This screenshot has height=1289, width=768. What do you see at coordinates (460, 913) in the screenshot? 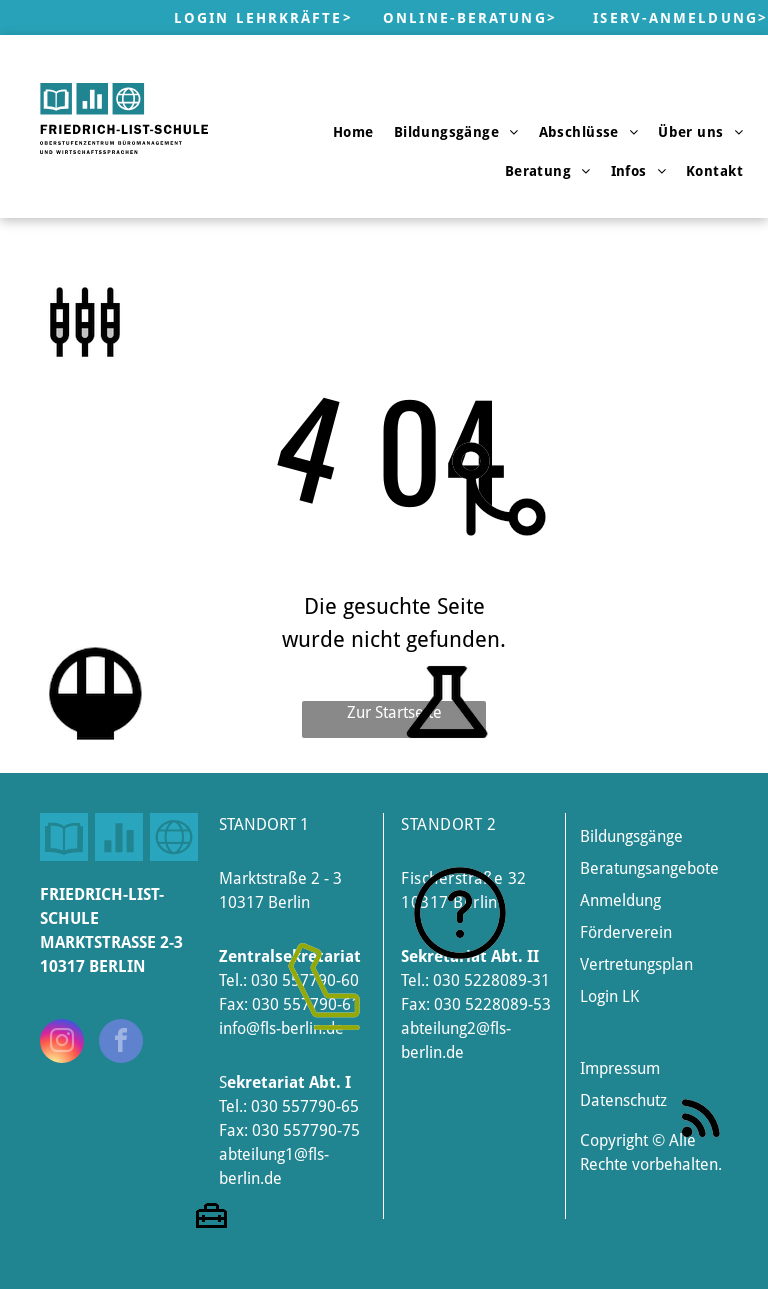
I see `access help or support` at bounding box center [460, 913].